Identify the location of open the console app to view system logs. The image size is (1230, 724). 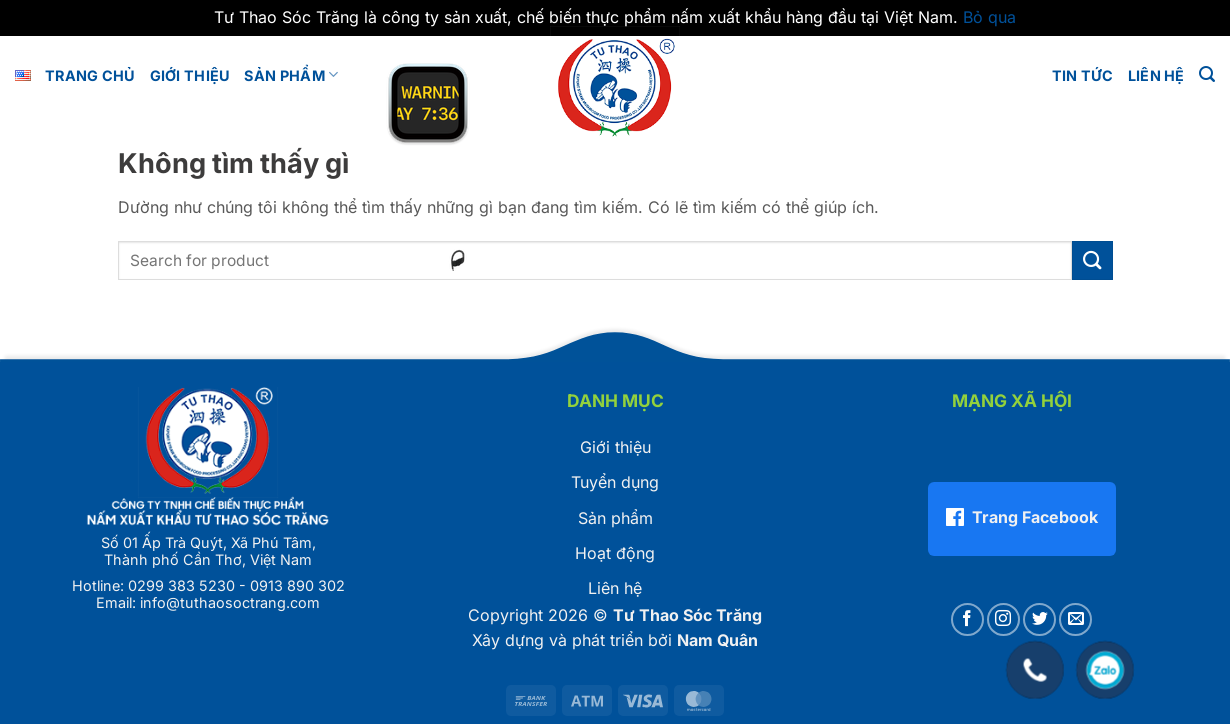
(428, 103).